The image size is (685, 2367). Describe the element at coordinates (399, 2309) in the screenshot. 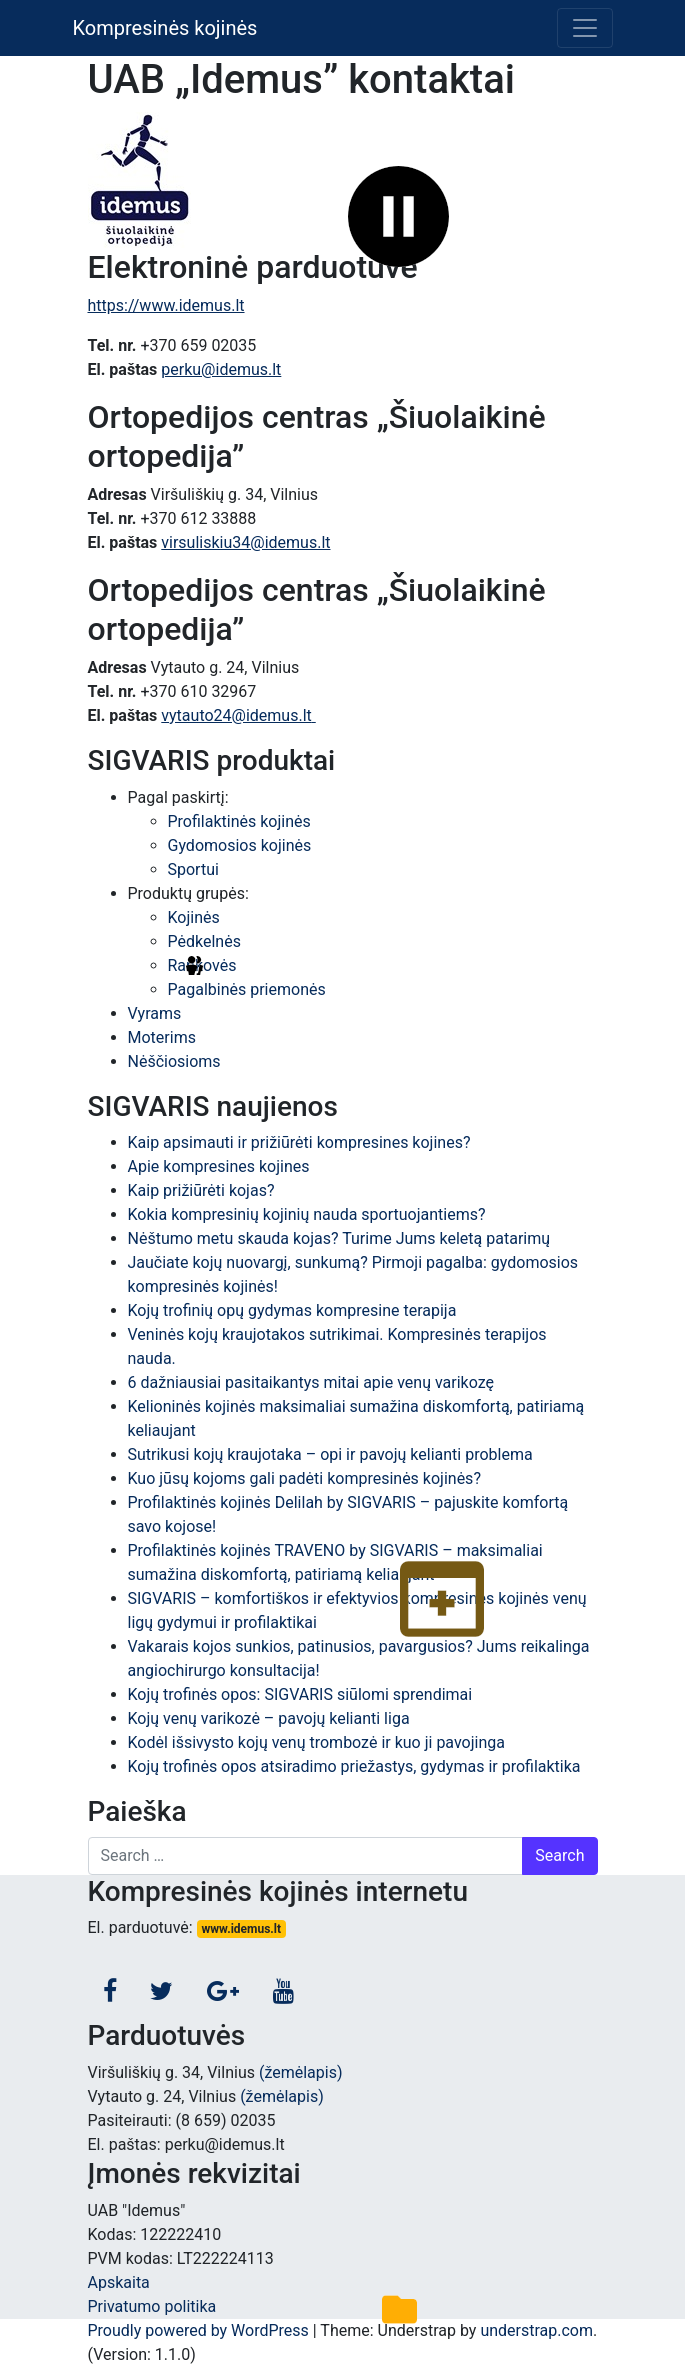

I see `open file folder` at that location.